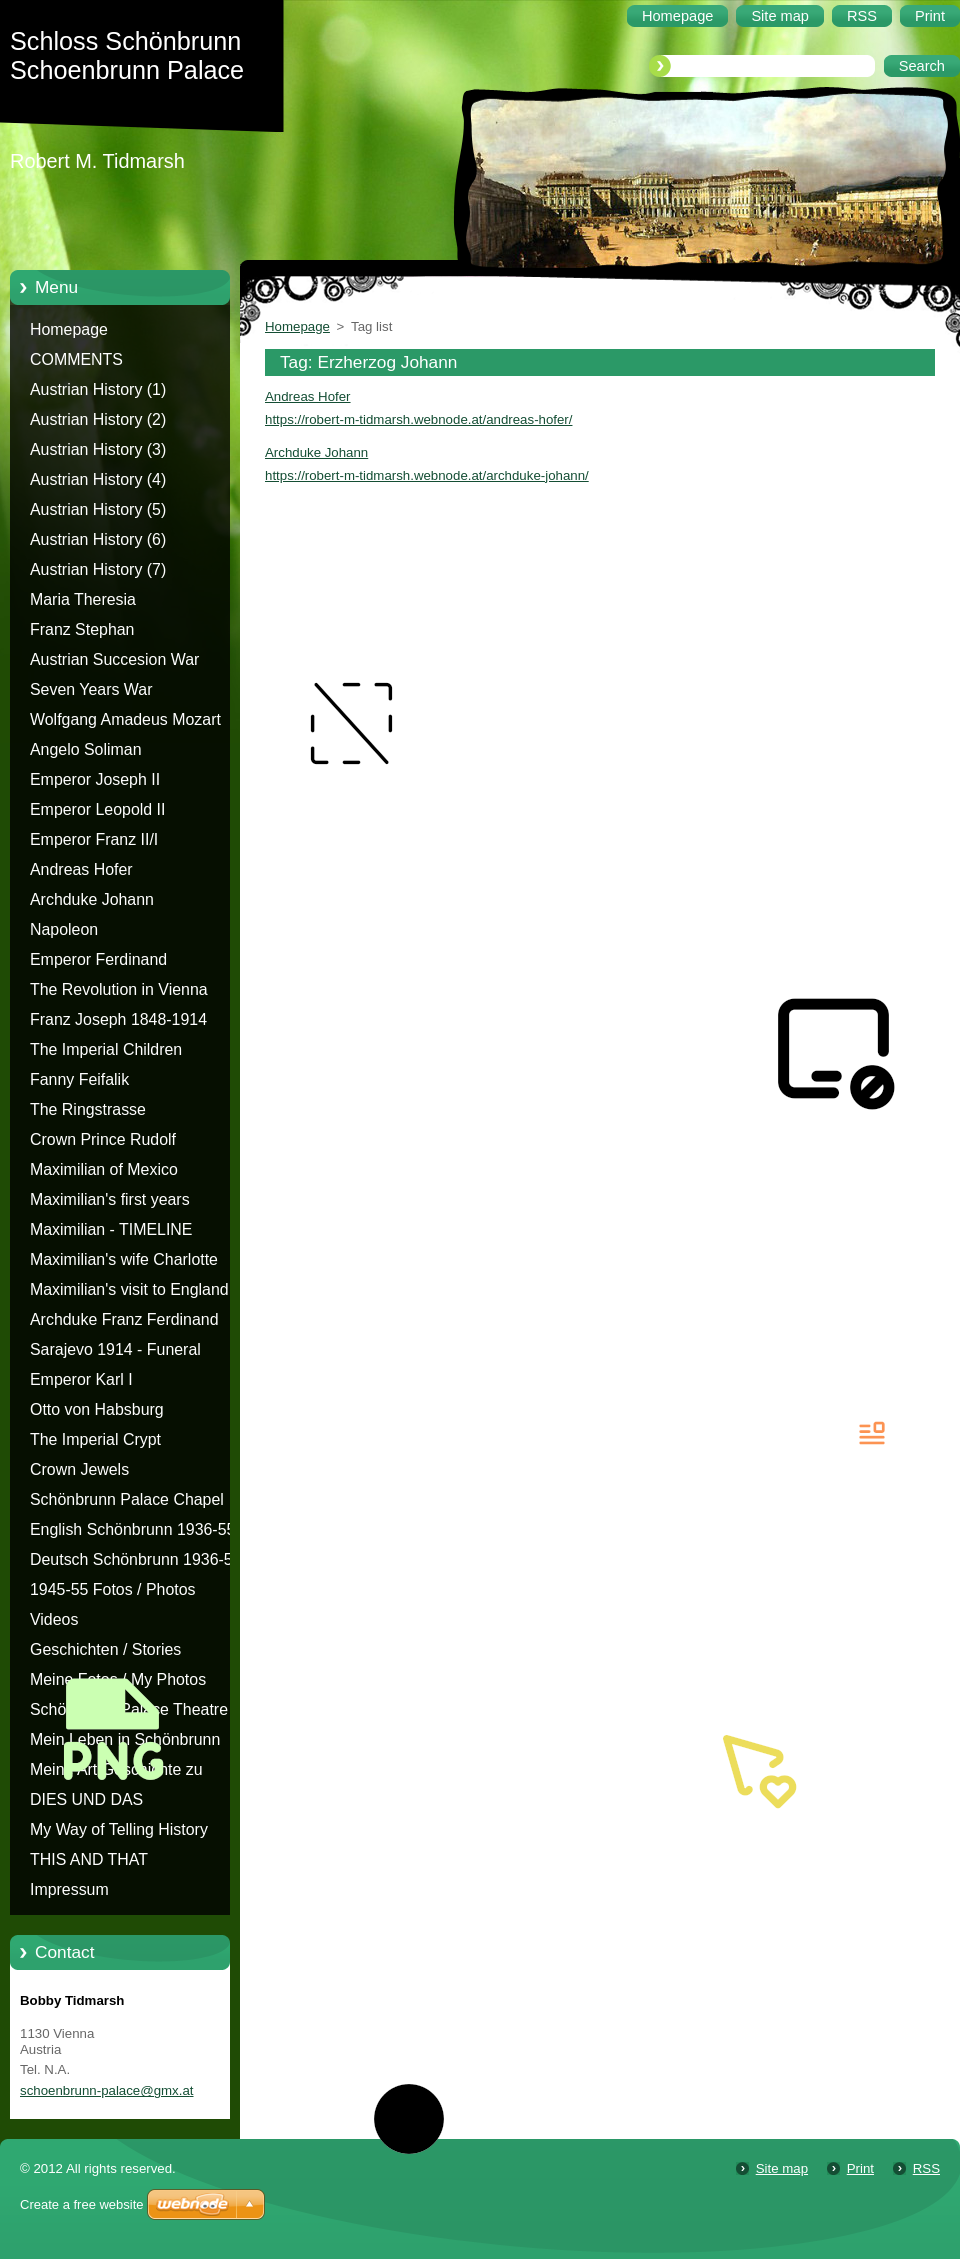  I want to click on disconnect or remove iPad from horizontal display, so click(833, 1048).